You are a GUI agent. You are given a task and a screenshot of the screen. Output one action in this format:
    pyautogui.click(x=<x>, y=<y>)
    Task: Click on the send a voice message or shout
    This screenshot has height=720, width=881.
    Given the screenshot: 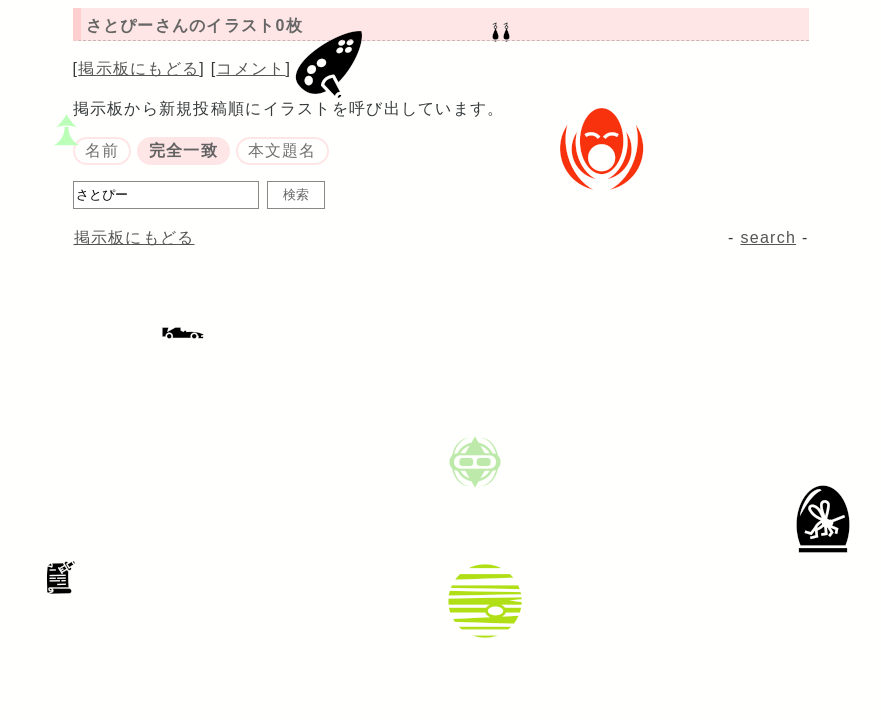 What is the action you would take?
    pyautogui.click(x=601, y=147)
    